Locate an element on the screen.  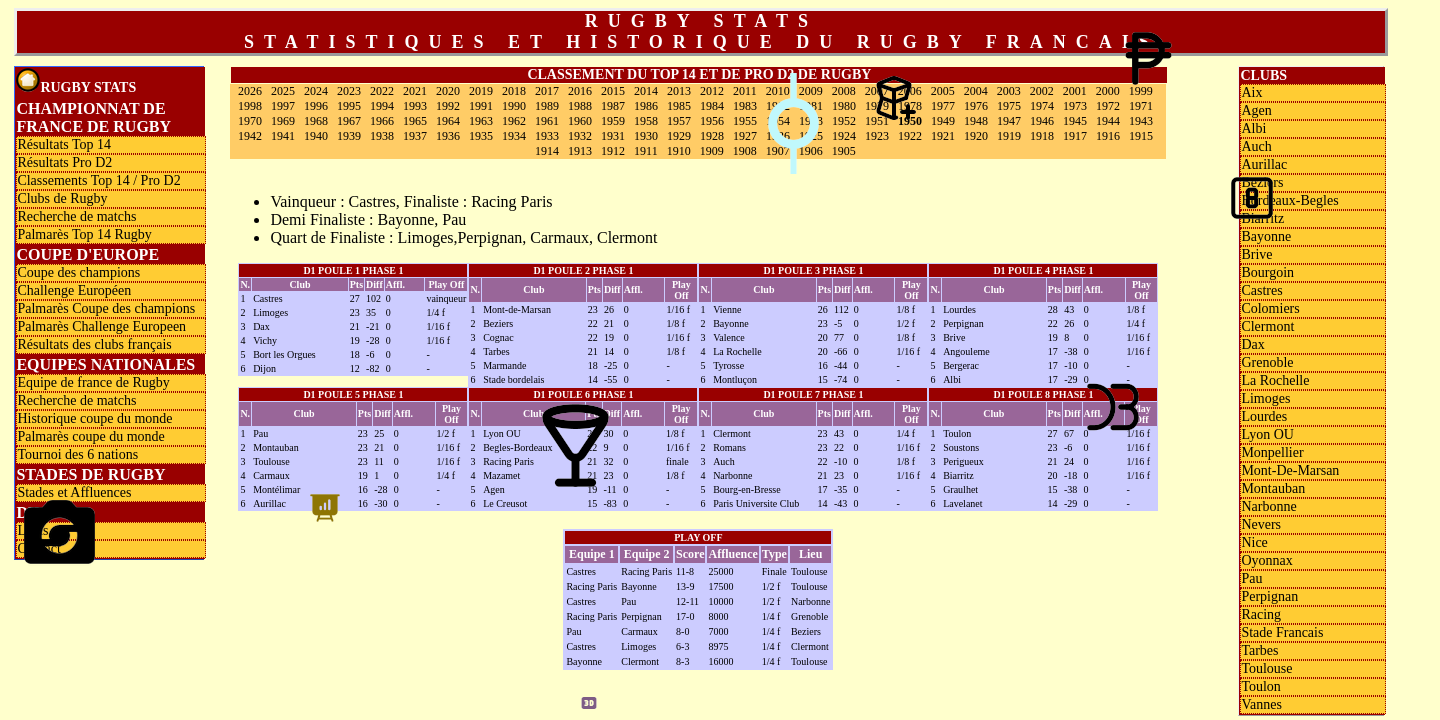
switch between front and rear camera is located at coordinates (59, 535).